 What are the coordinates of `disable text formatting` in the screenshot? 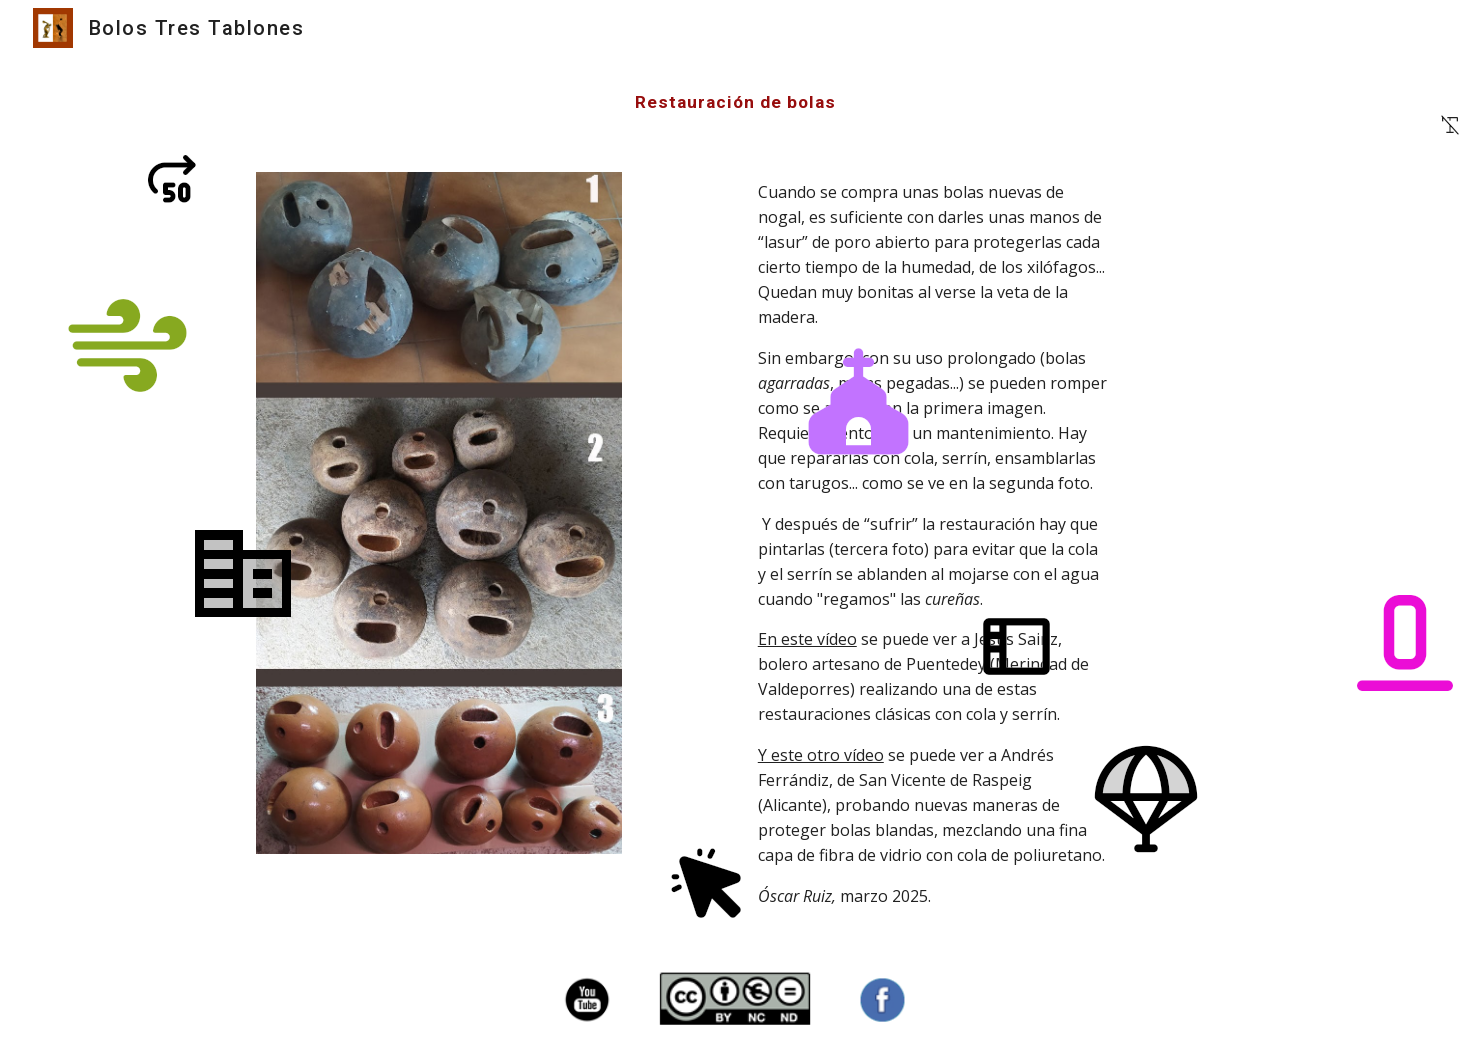 It's located at (1450, 125).